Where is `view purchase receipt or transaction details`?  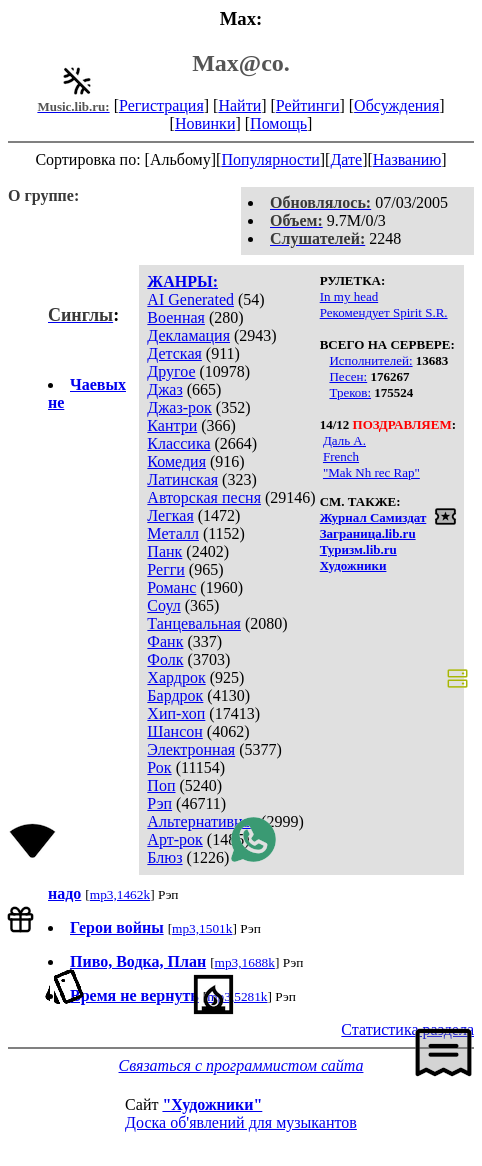 view purchase receipt or transaction details is located at coordinates (443, 1052).